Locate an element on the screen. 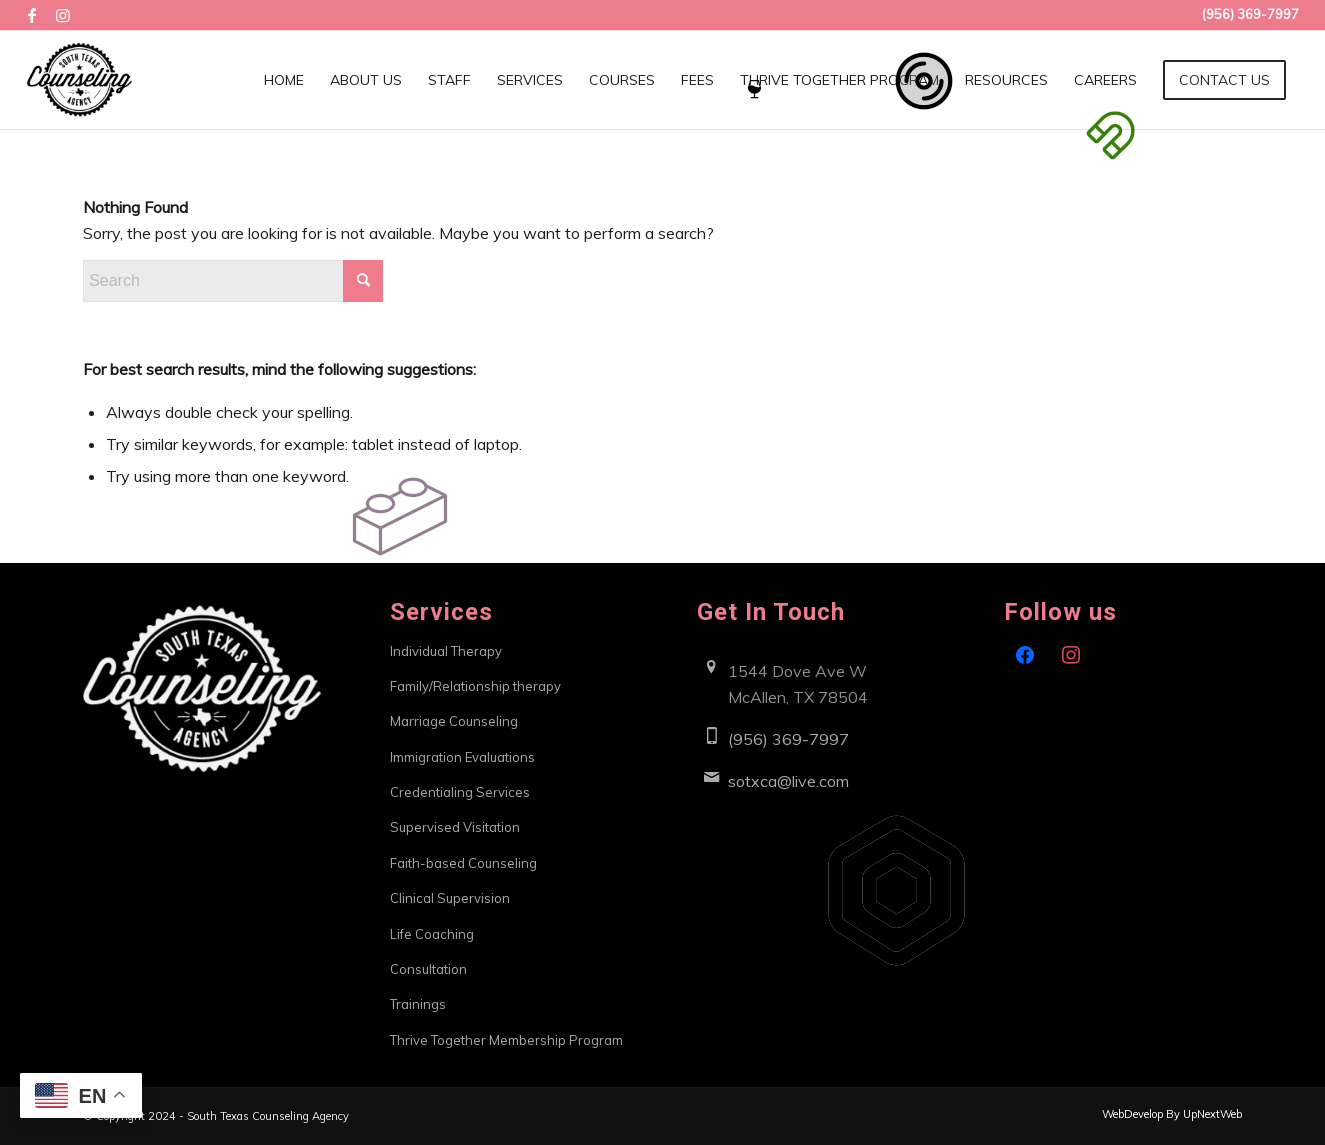 The width and height of the screenshot is (1325, 1145). activate magnetic snap or alignment is located at coordinates (1111, 134).